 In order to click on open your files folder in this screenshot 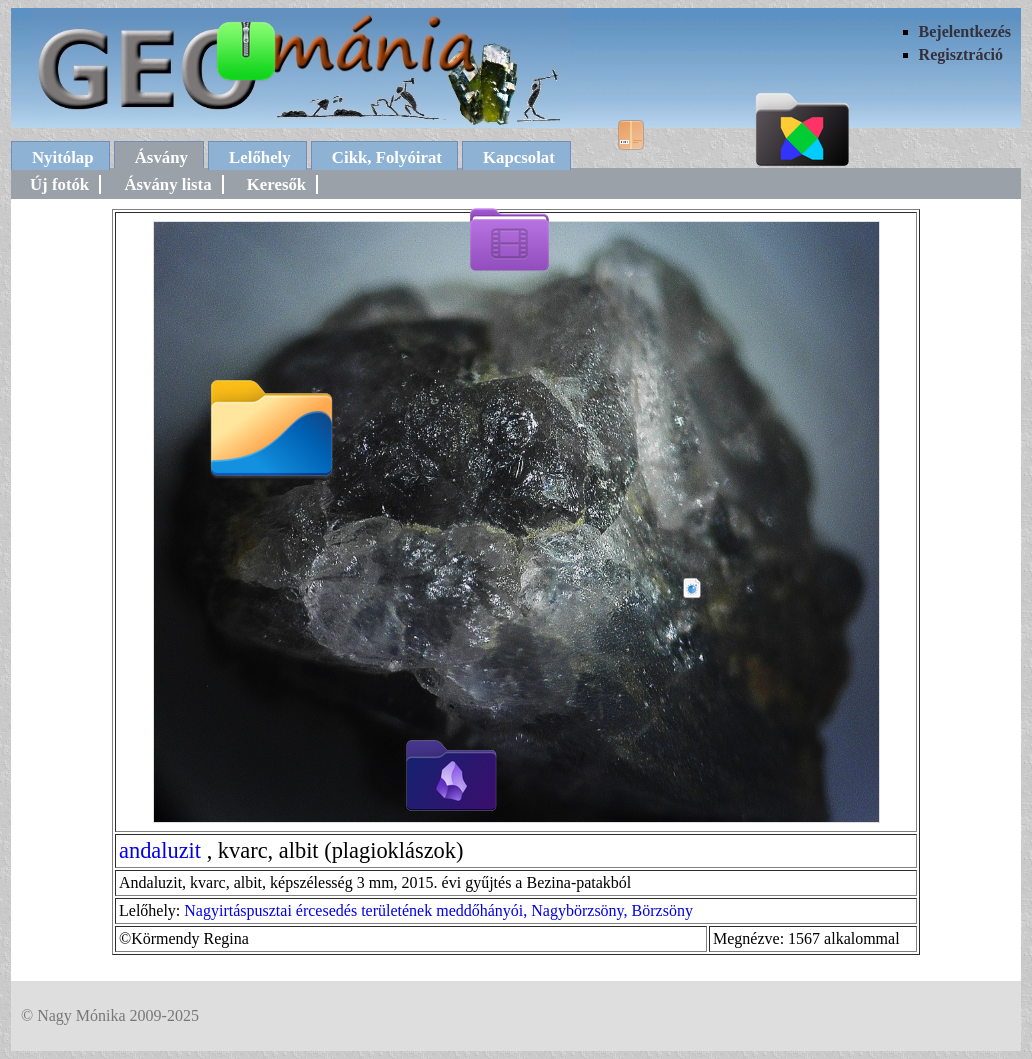, I will do `click(271, 431)`.